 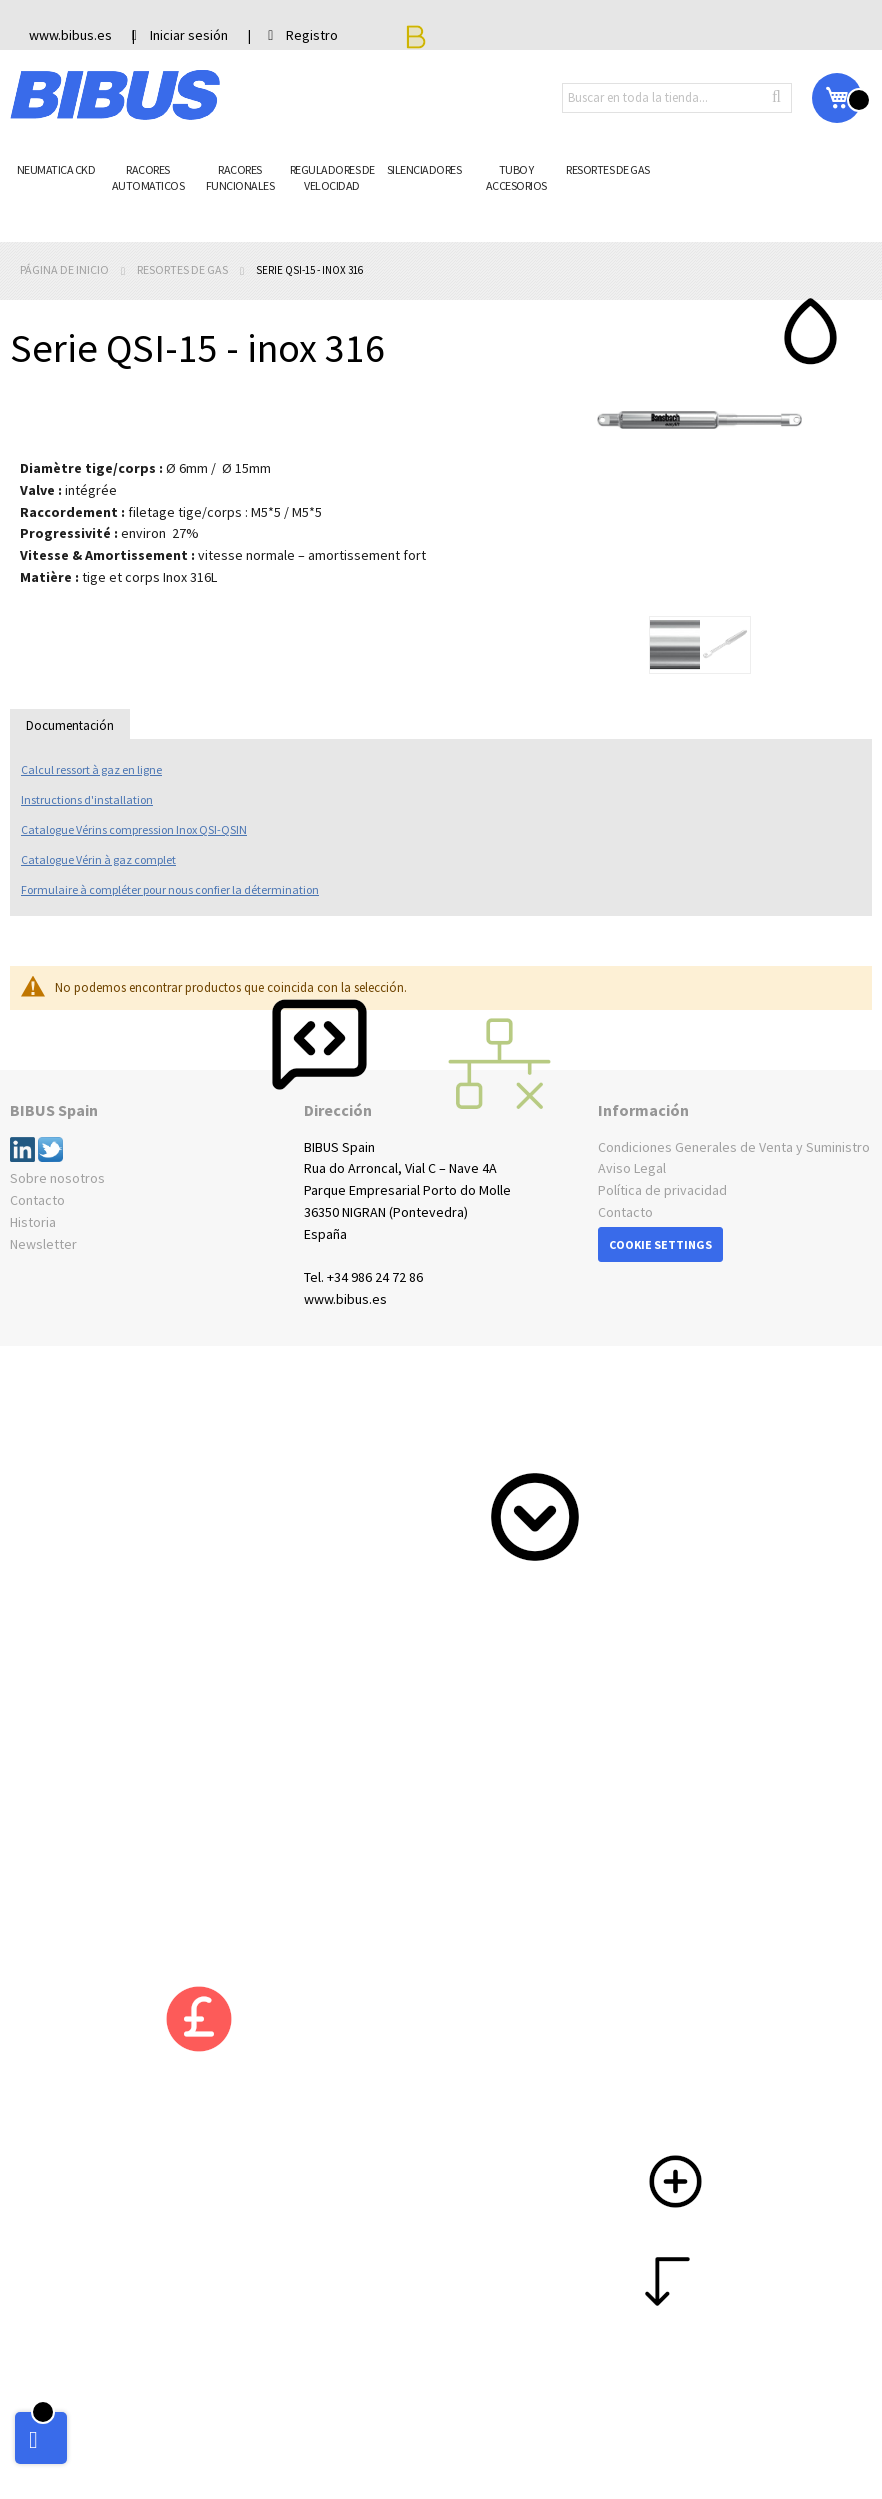 What do you see at coordinates (535, 1517) in the screenshot?
I see `expand dropdown menu or section` at bounding box center [535, 1517].